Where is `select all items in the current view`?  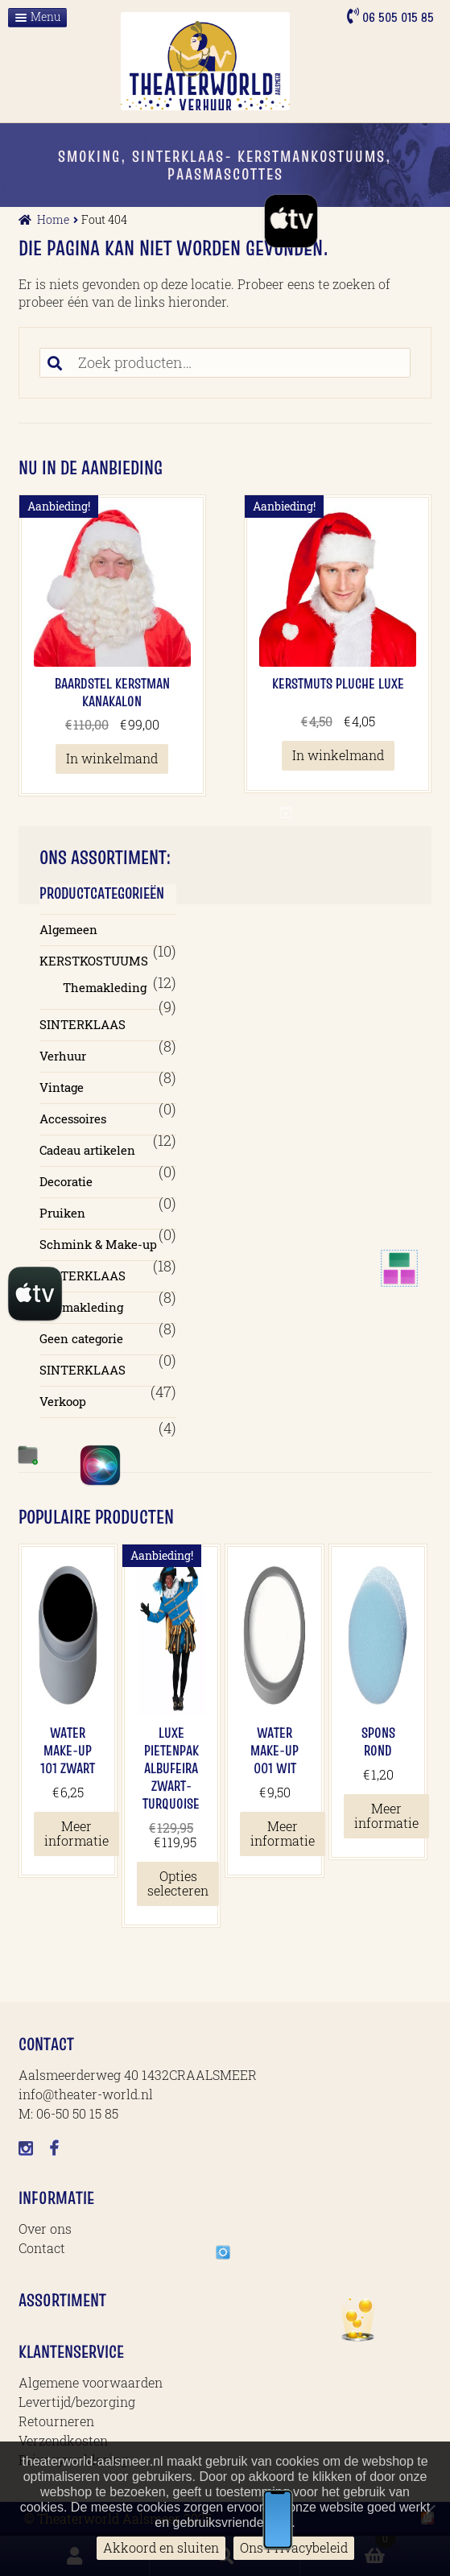 select all items in the current view is located at coordinates (399, 1268).